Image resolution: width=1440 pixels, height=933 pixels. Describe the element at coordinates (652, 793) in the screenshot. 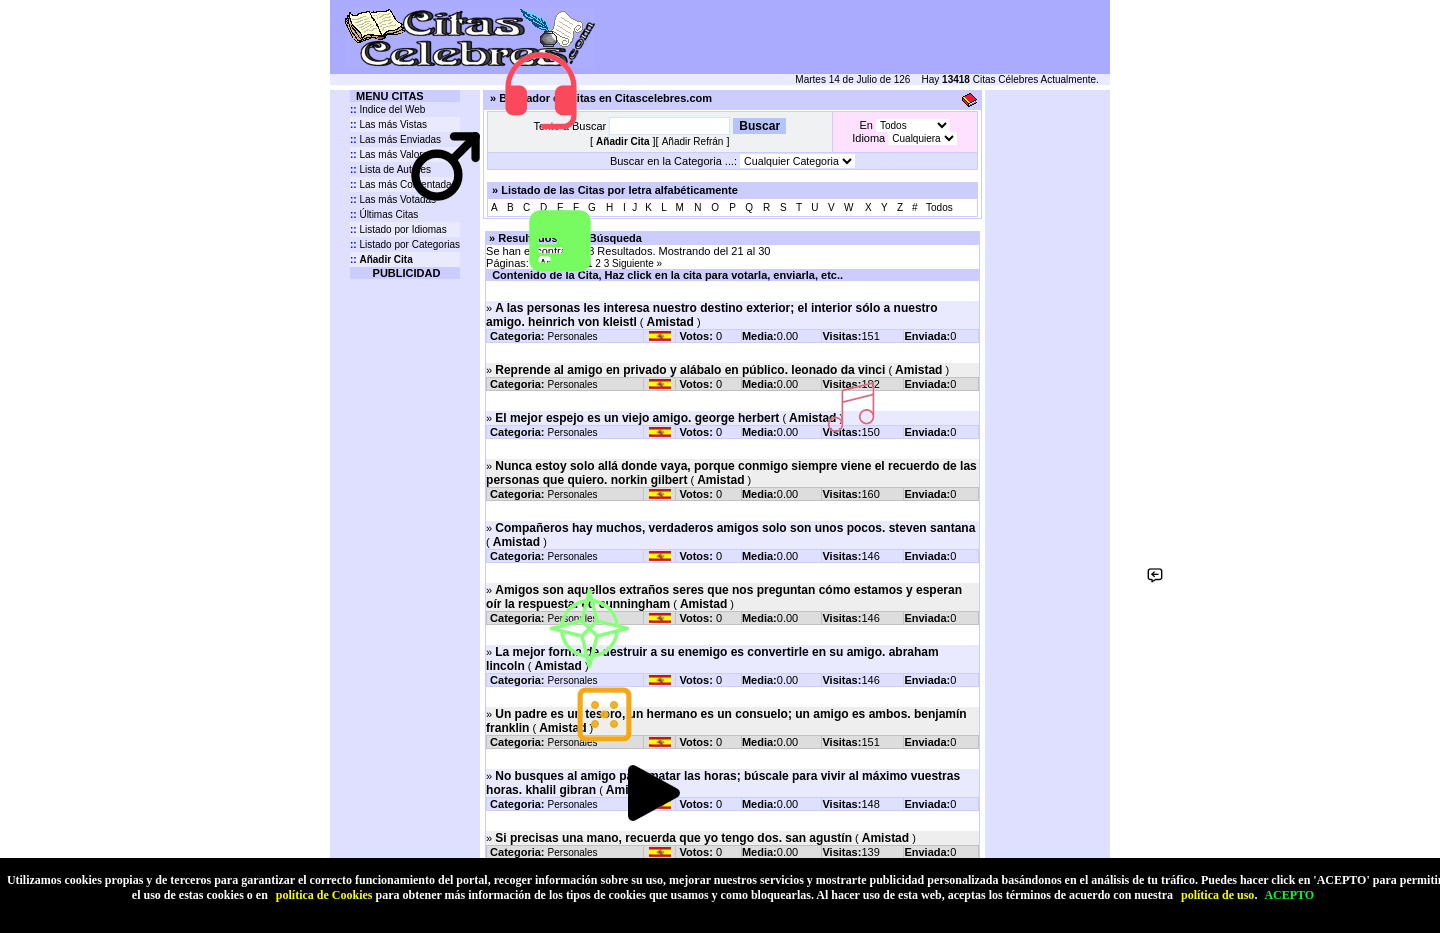

I see `play media or video content` at that location.